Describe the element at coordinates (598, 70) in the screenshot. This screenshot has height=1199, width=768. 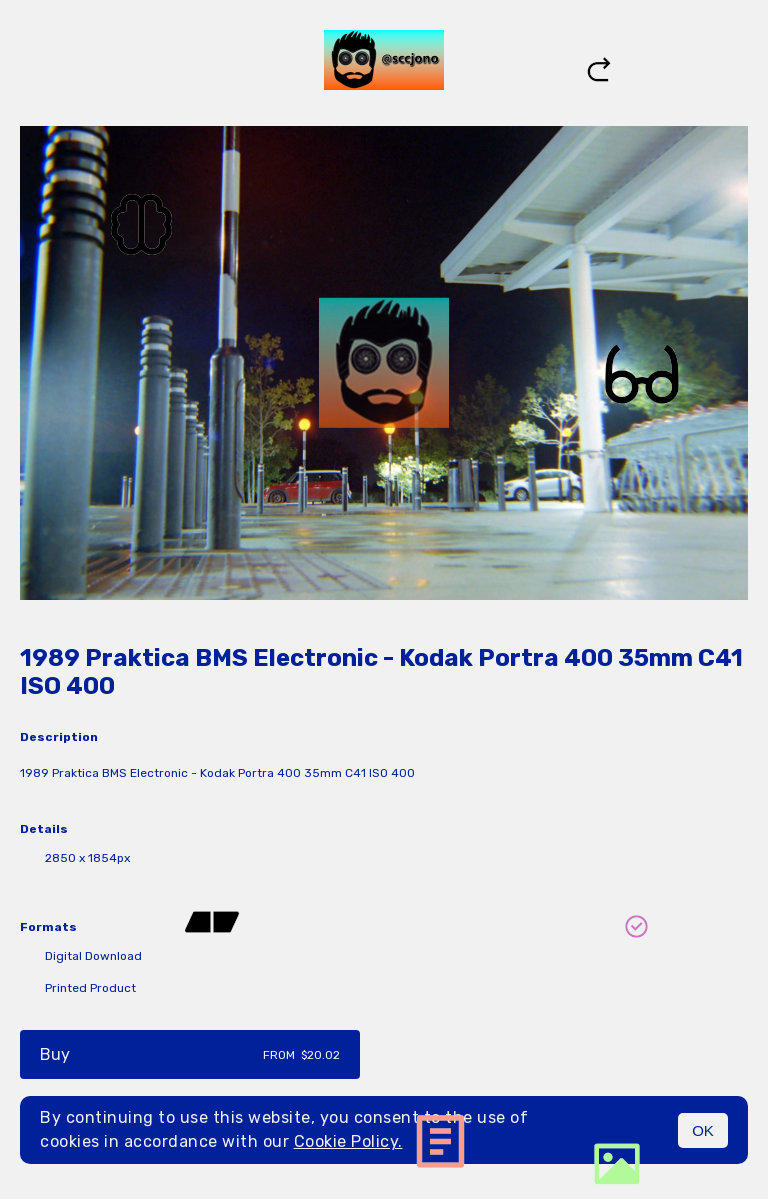
I see `redo last action` at that location.